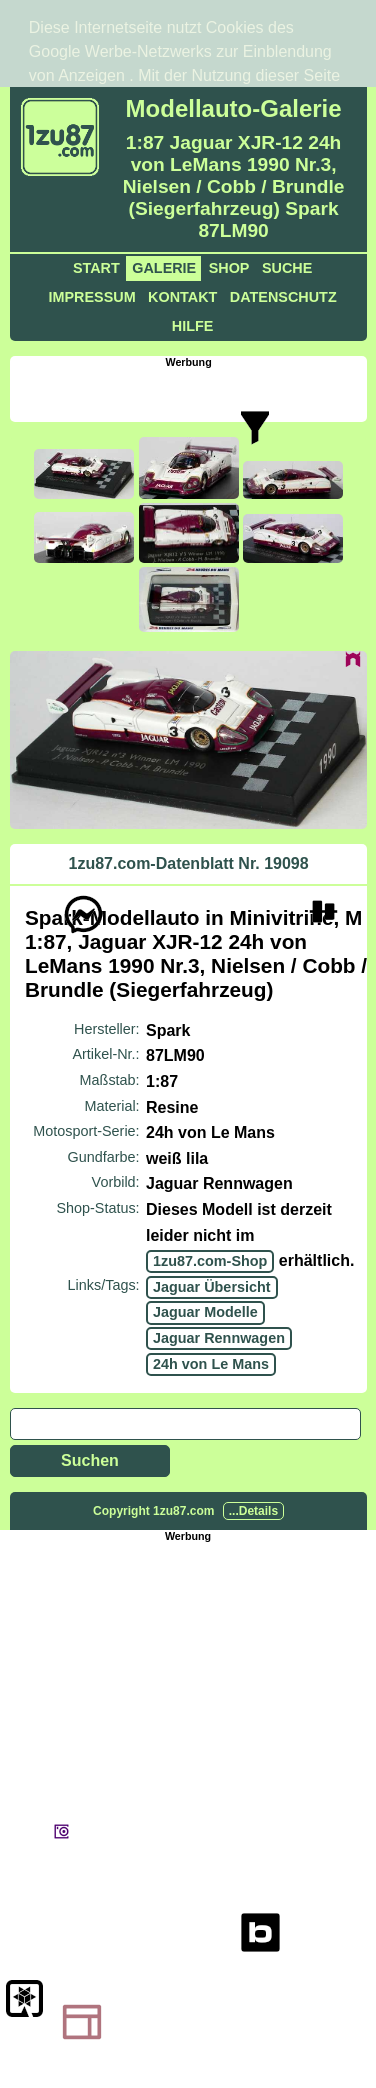  I want to click on filter or sort content, so click(255, 427).